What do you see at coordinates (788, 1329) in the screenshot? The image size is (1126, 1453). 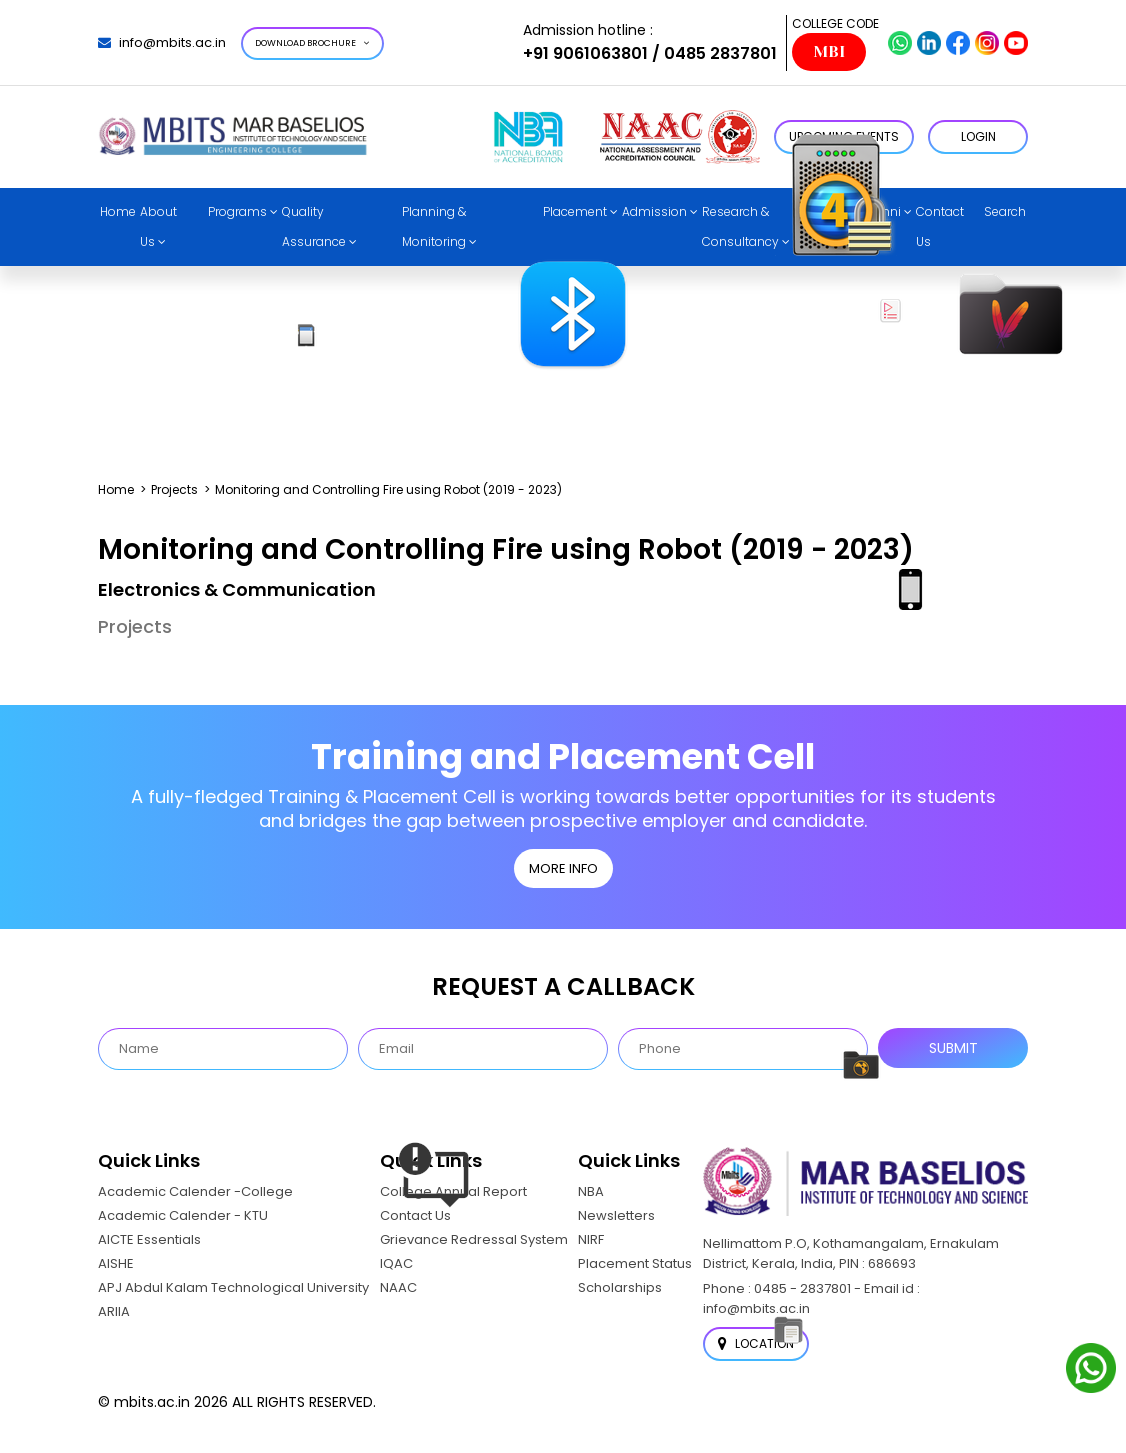 I see `open a document from file browser` at bounding box center [788, 1329].